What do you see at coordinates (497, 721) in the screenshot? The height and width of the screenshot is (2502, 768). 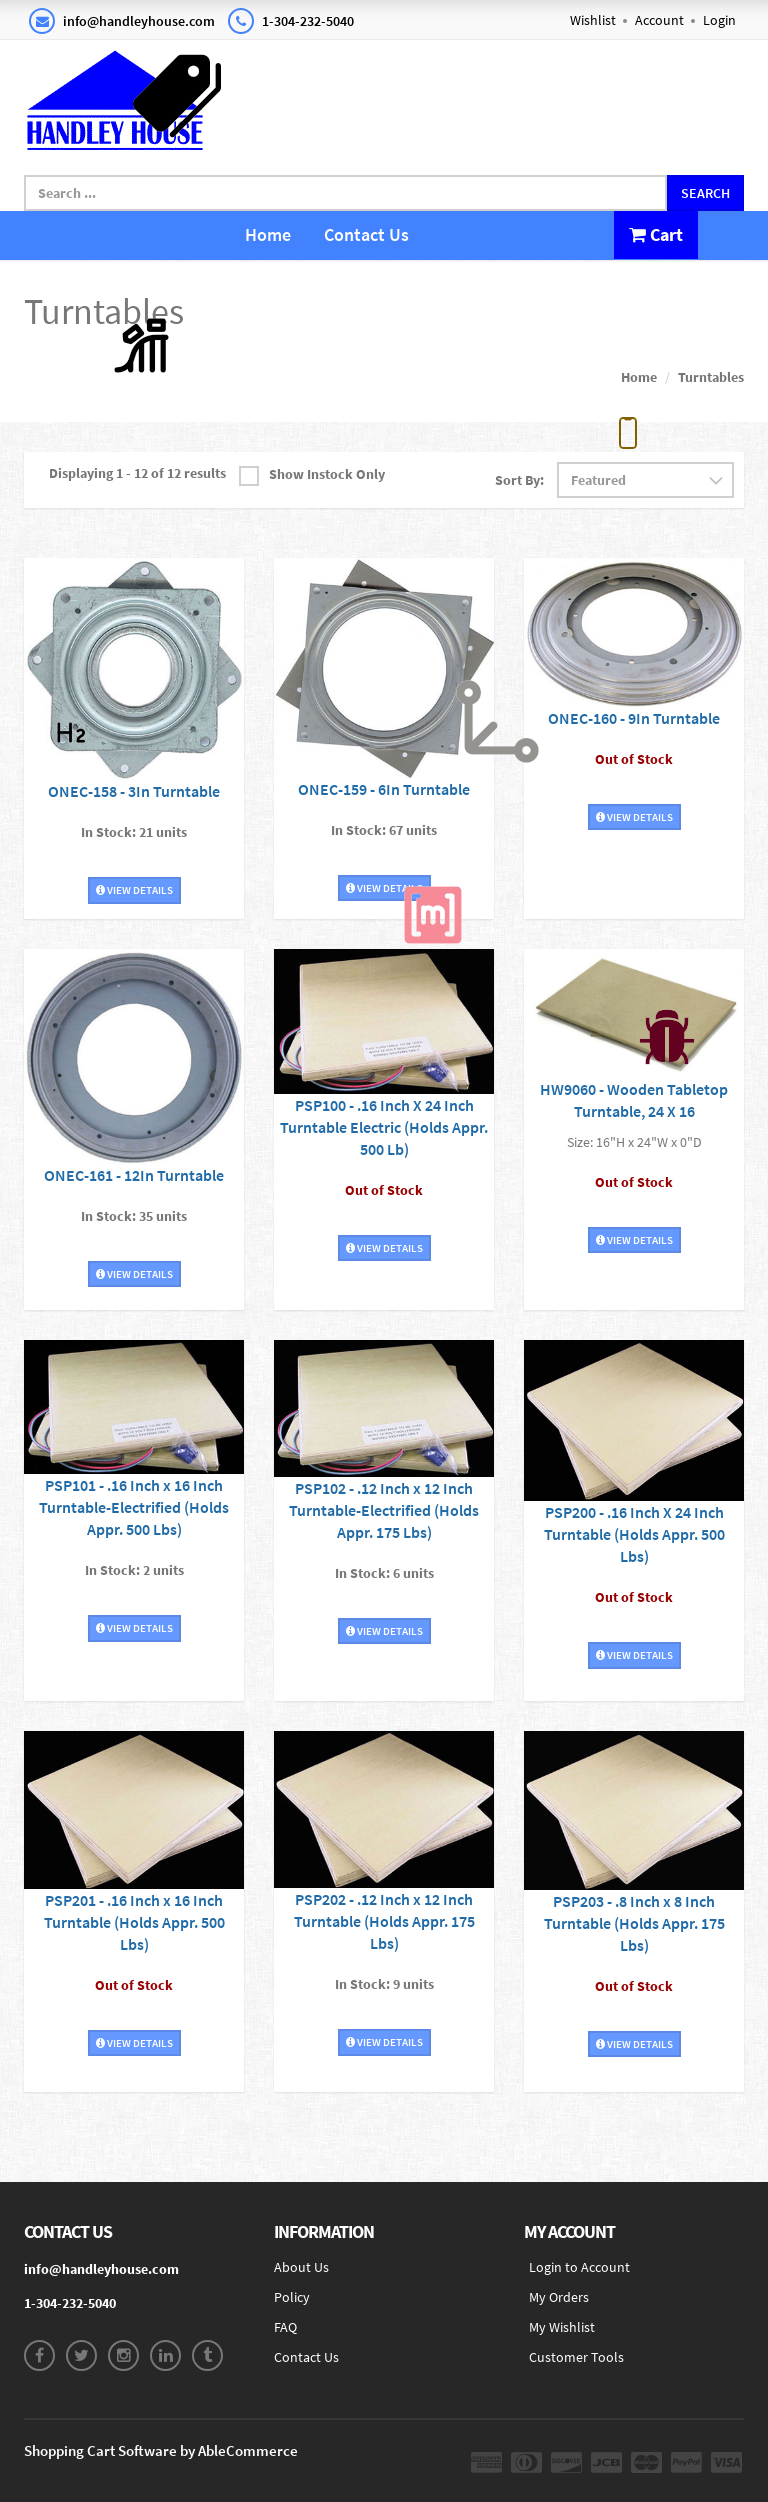 I see `adjust 3d scale or dimensions` at bounding box center [497, 721].